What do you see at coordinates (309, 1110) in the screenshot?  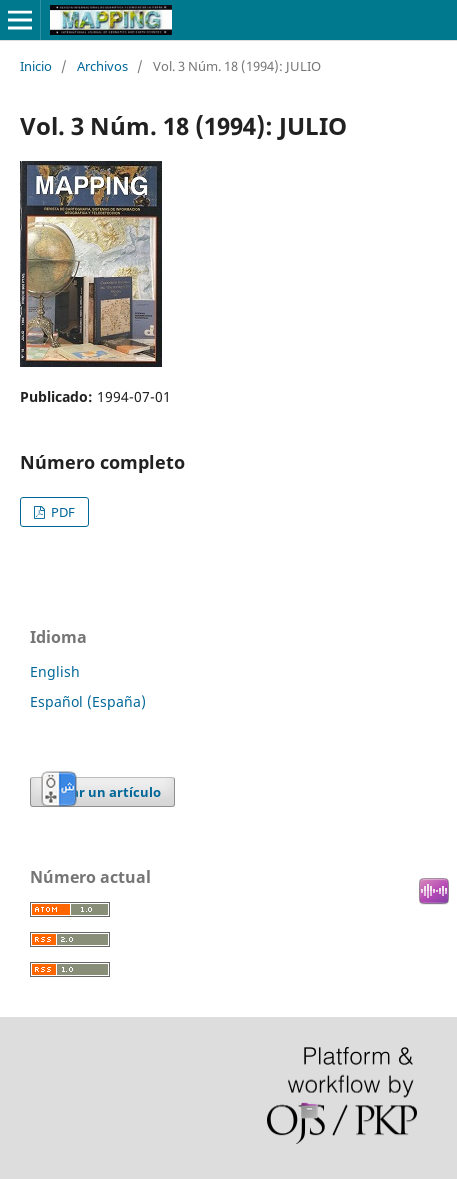 I see `open the file manager application` at bounding box center [309, 1110].